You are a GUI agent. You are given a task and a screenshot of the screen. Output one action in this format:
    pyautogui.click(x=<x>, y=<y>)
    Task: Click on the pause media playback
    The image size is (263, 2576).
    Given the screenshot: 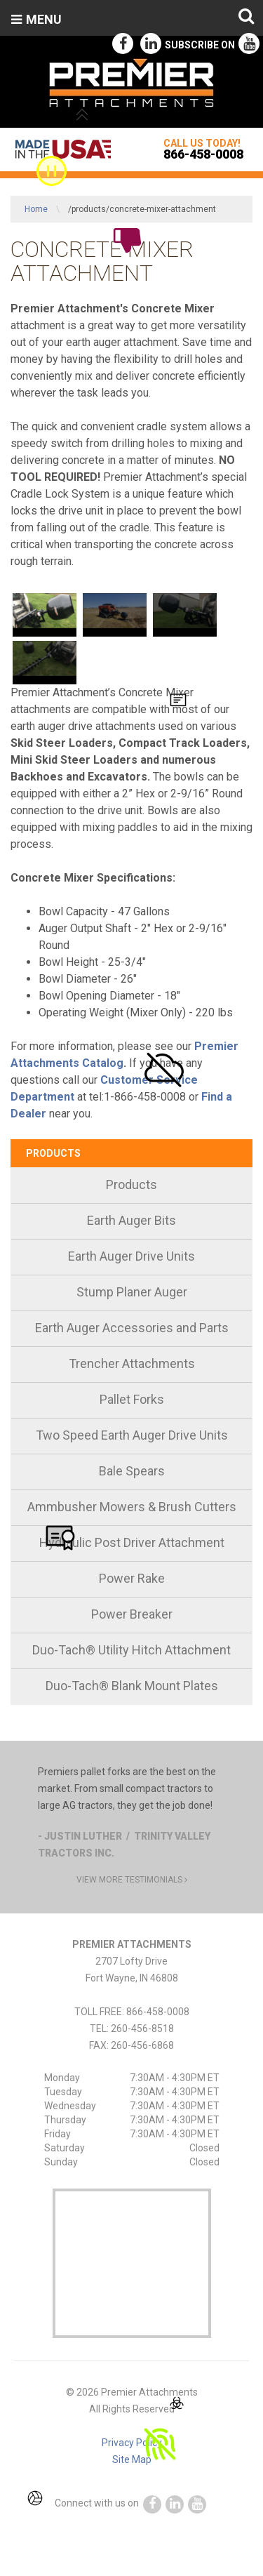 What is the action you would take?
    pyautogui.click(x=51, y=171)
    